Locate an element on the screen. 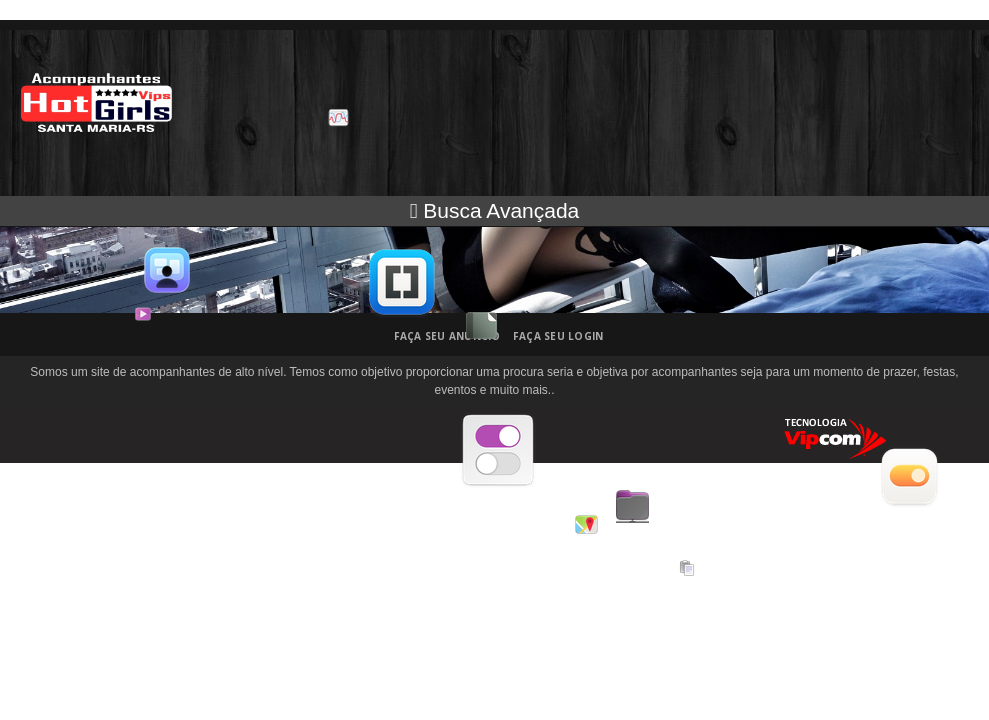 Image resolution: width=989 pixels, height=720 pixels. open gnome maps application is located at coordinates (586, 524).